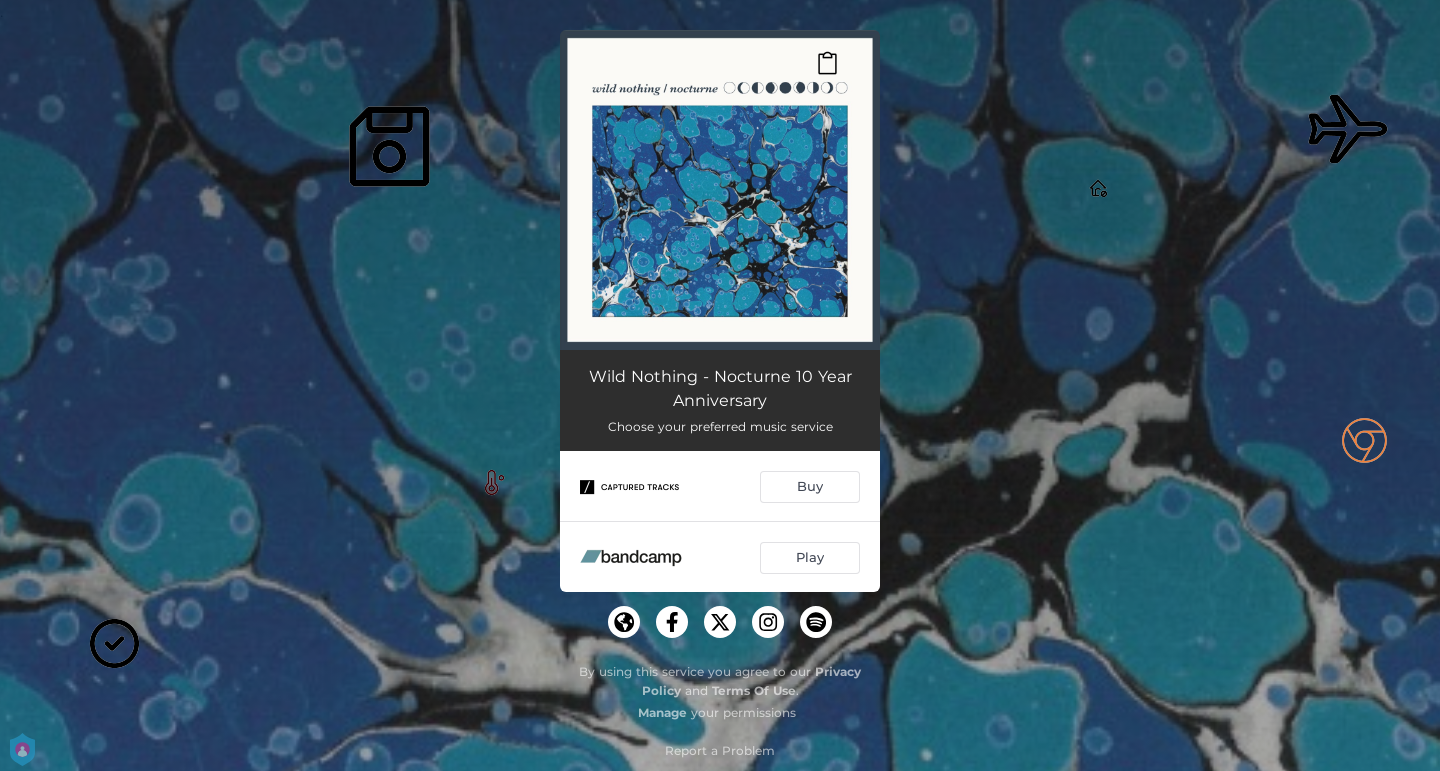 The width and height of the screenshot is (1440, 771). Describe the element at coordinates (389, 146) in the screenshot. I see `save current file or document` at that location.